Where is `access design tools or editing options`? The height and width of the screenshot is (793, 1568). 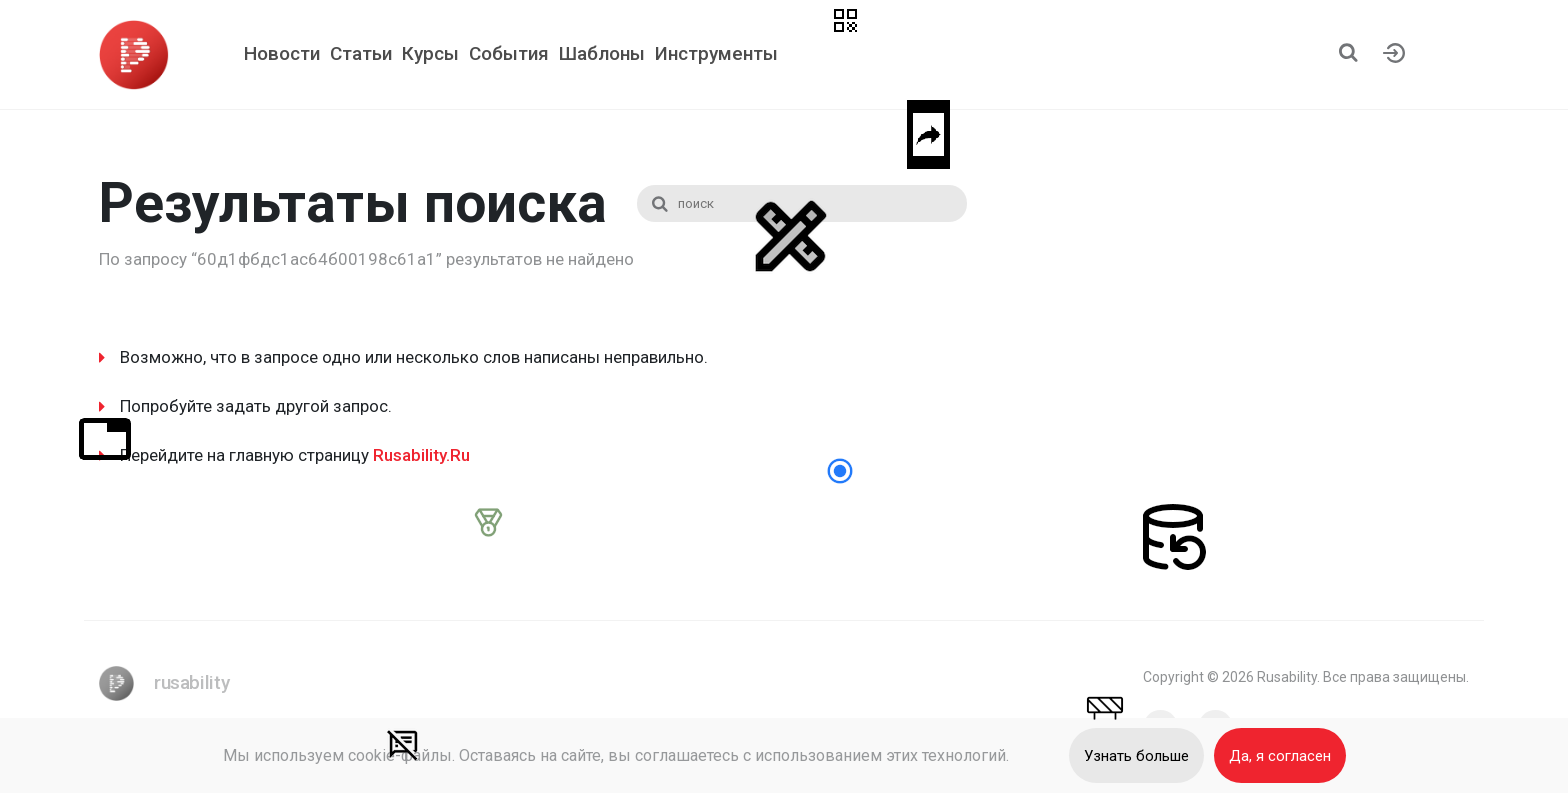
access design tools or editing options is located at coordinates (790, 236).